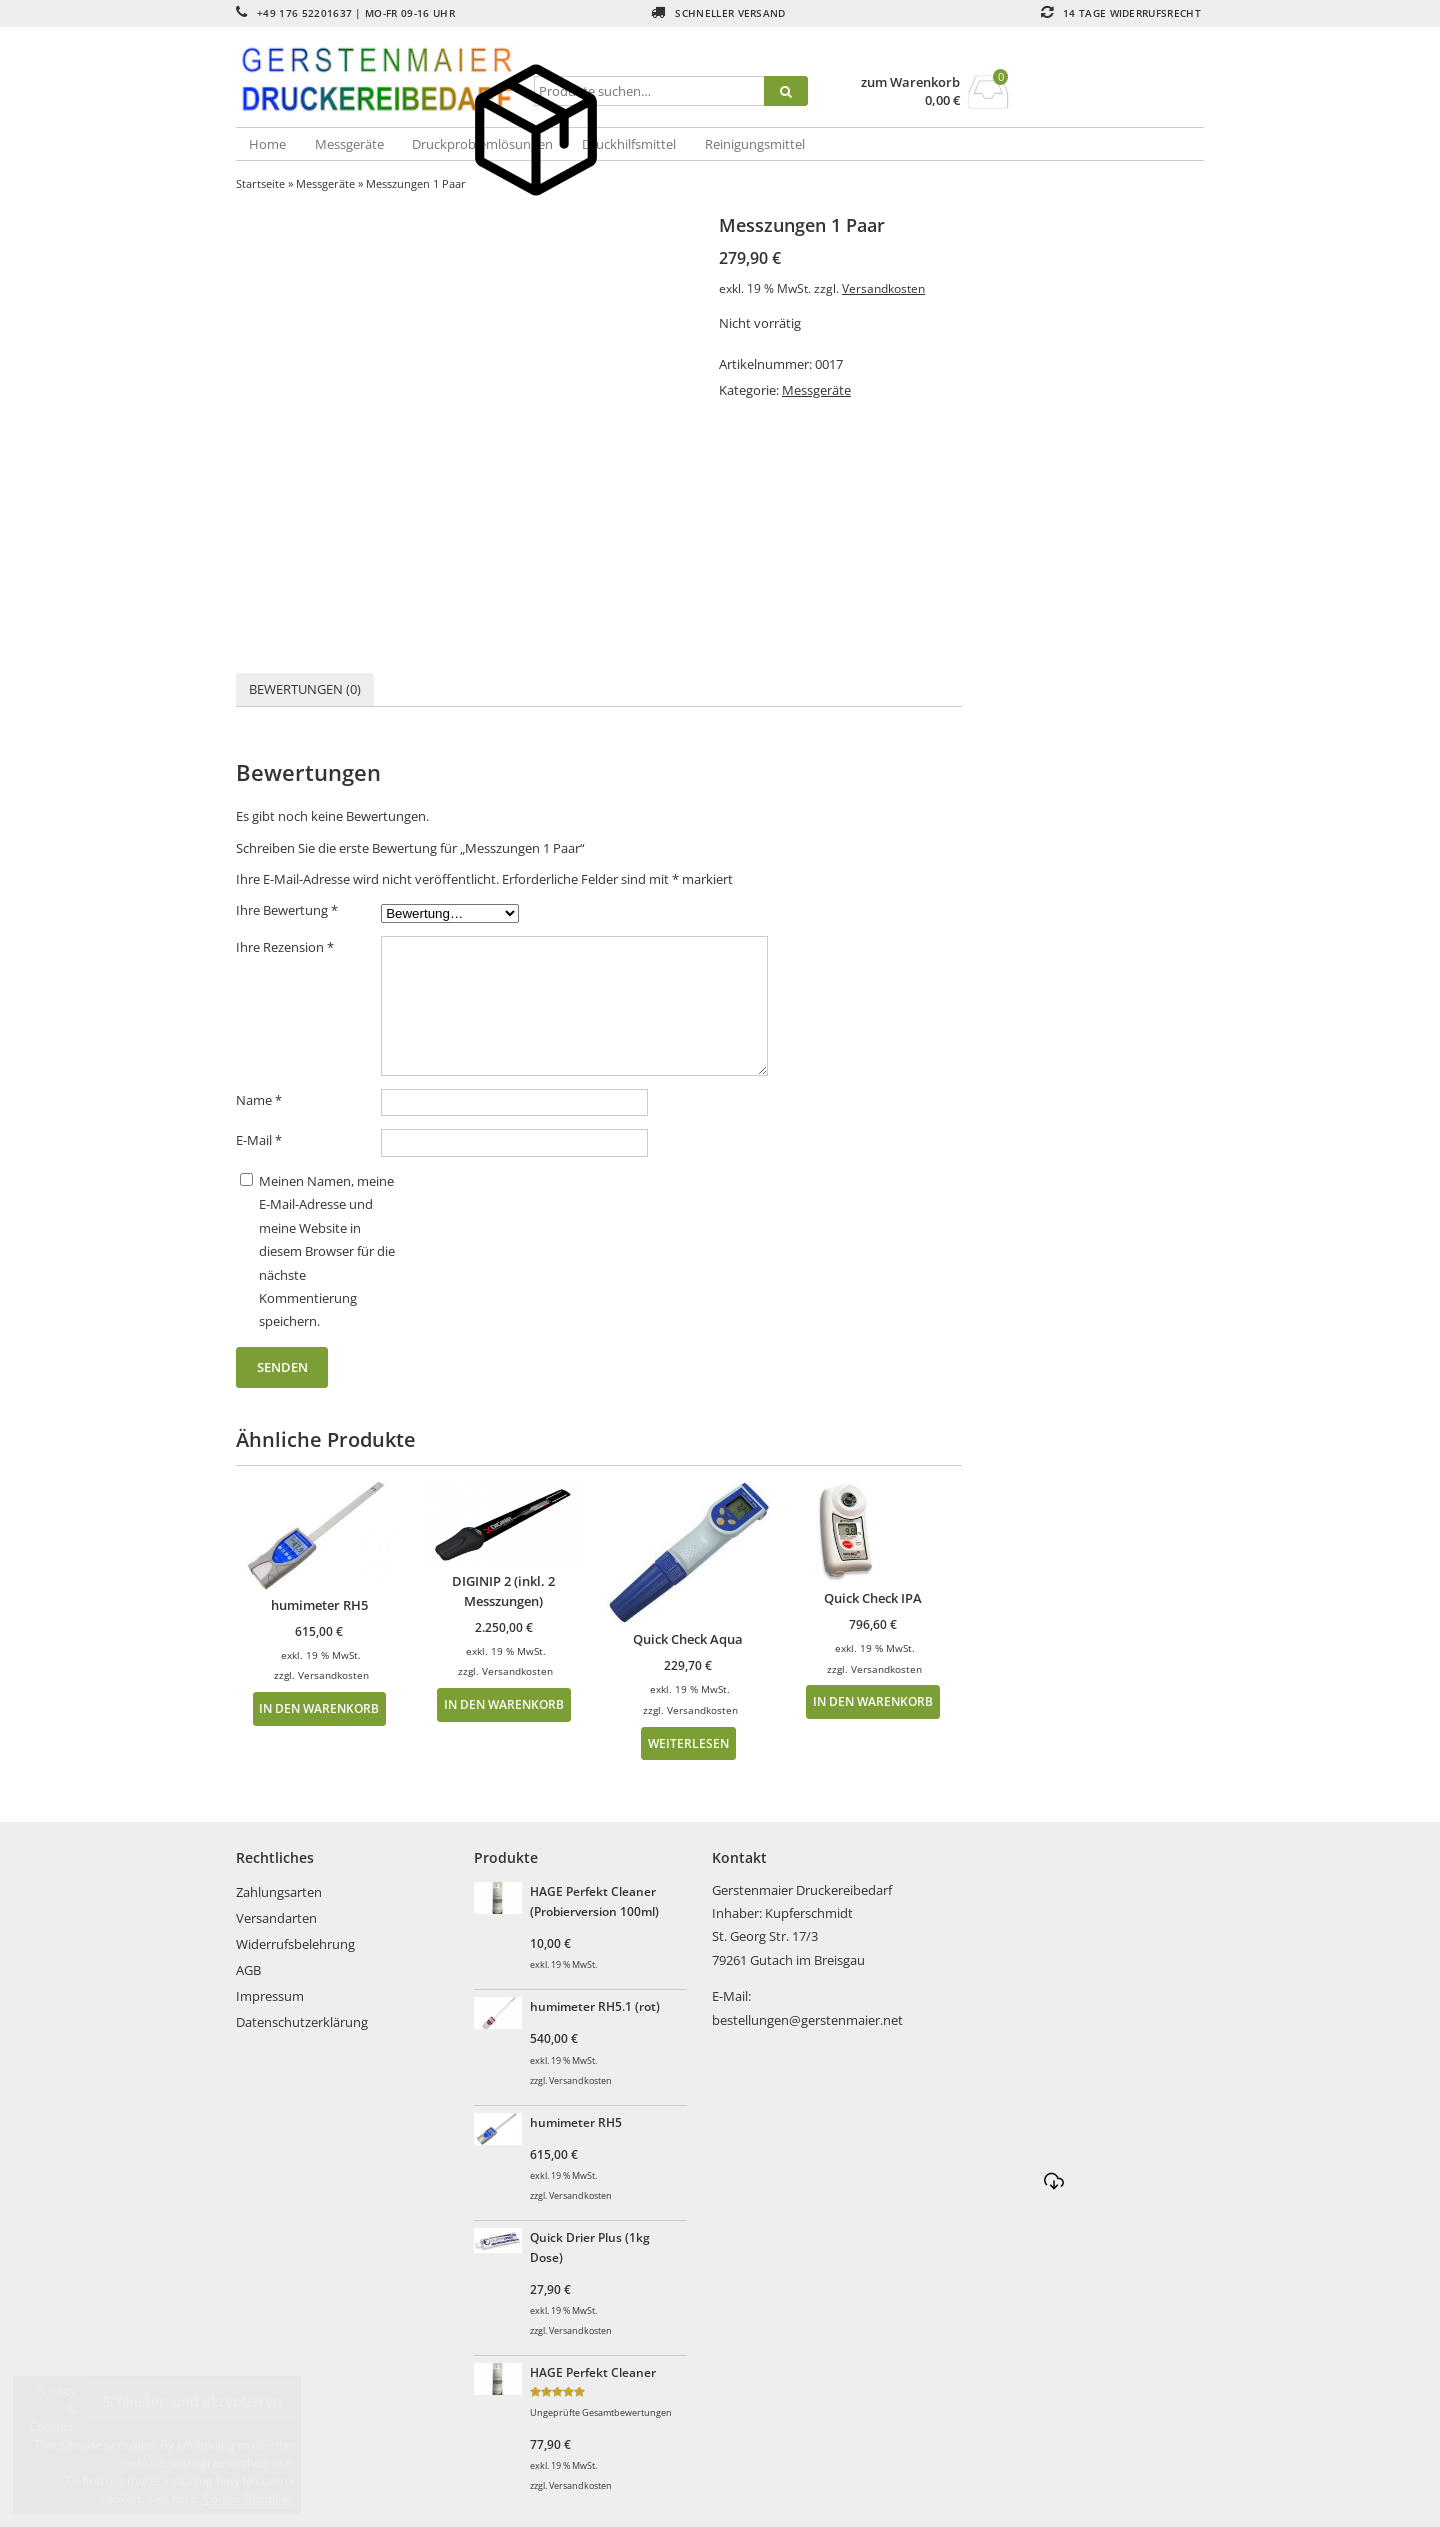 This screenshot has width=1440, height=2527. I want to click on download file from cloud storage, so click(1054, 2181).